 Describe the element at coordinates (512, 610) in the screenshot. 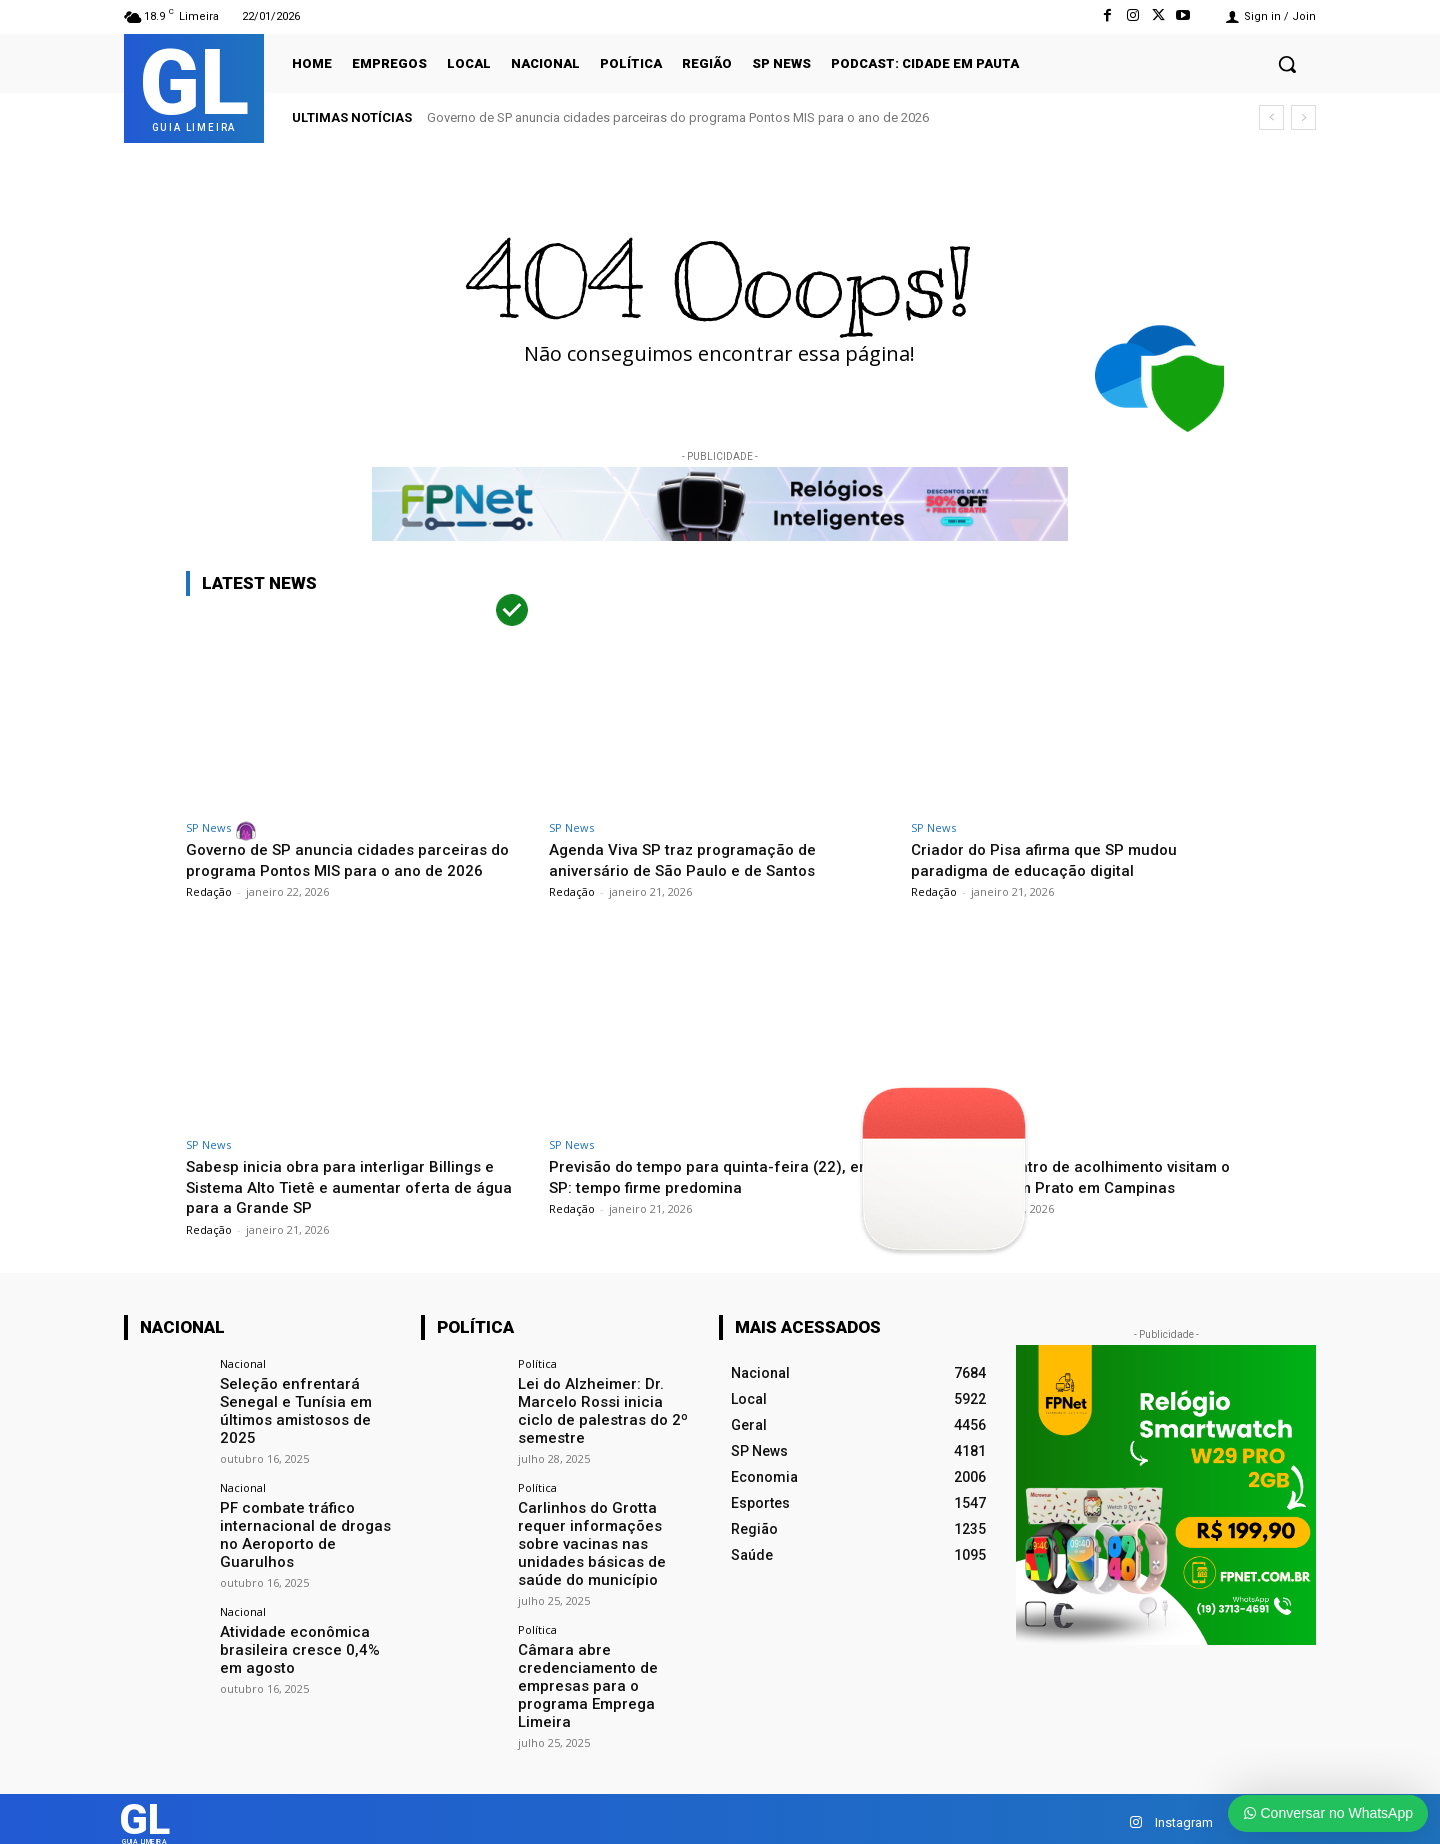

I see `indicates a selected or checked item` at that location.